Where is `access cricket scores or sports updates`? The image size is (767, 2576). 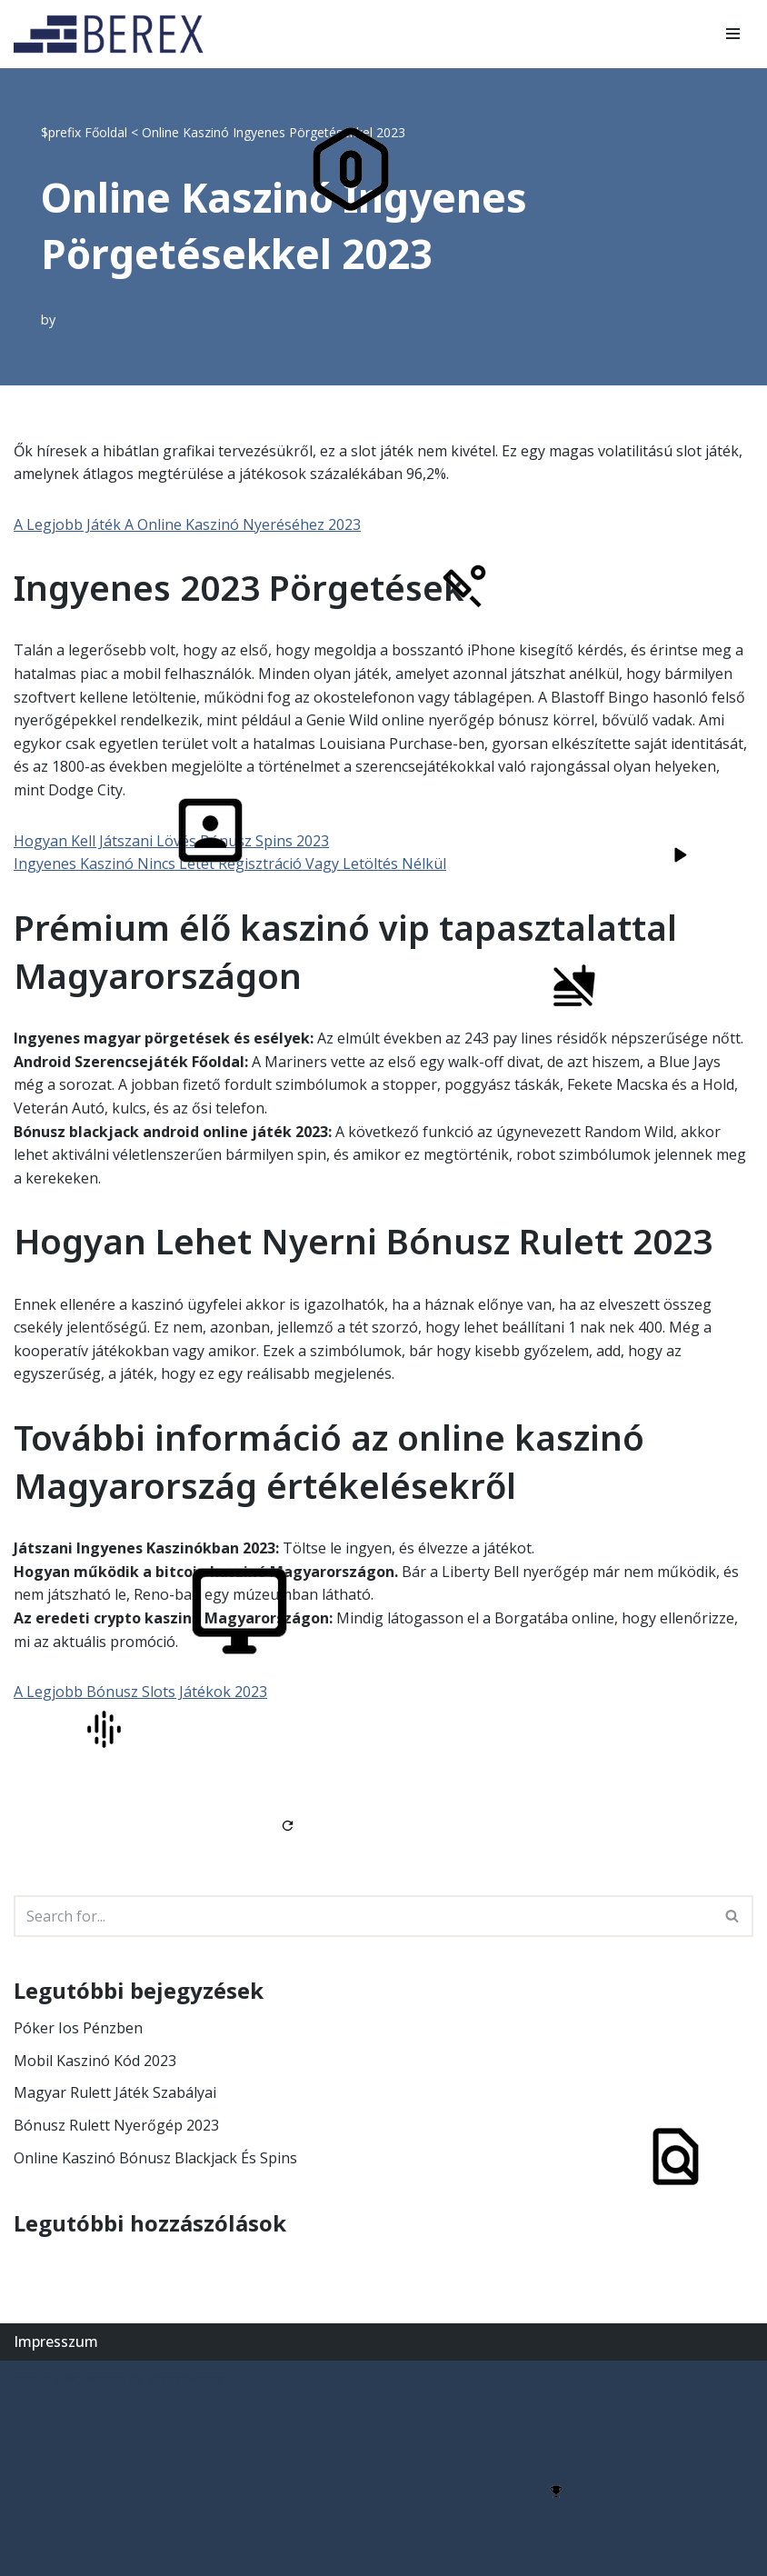 access cricket scores or sports updates is located at coordinates (464, 586).